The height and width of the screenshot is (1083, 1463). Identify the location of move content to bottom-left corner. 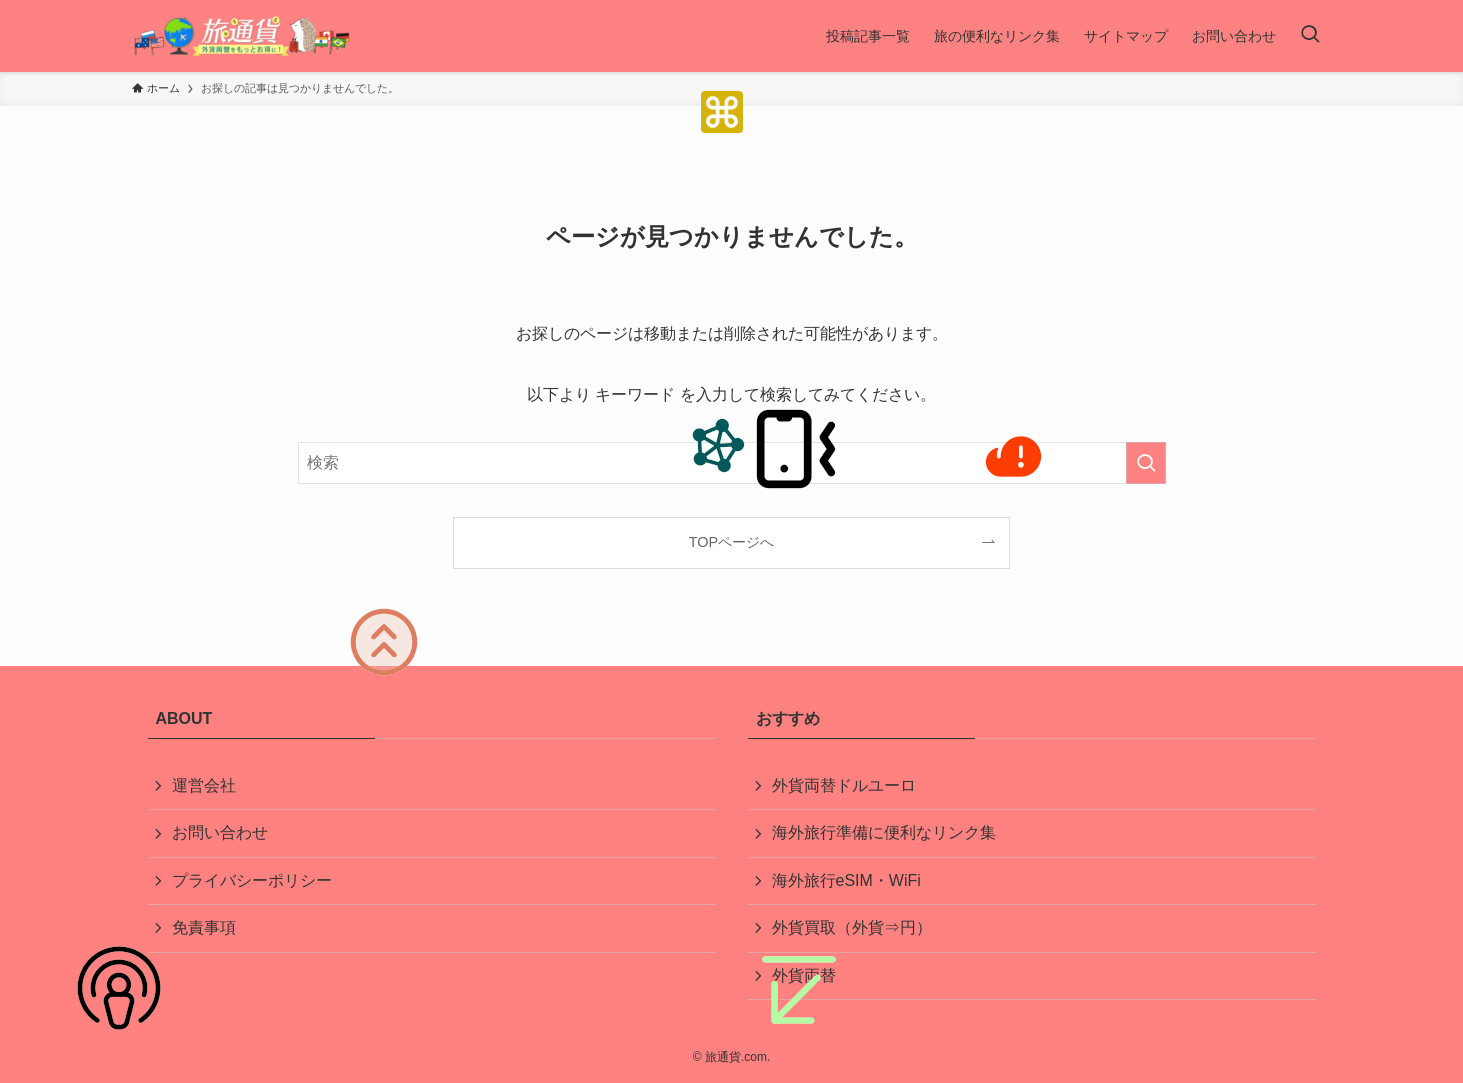
(796, 990).